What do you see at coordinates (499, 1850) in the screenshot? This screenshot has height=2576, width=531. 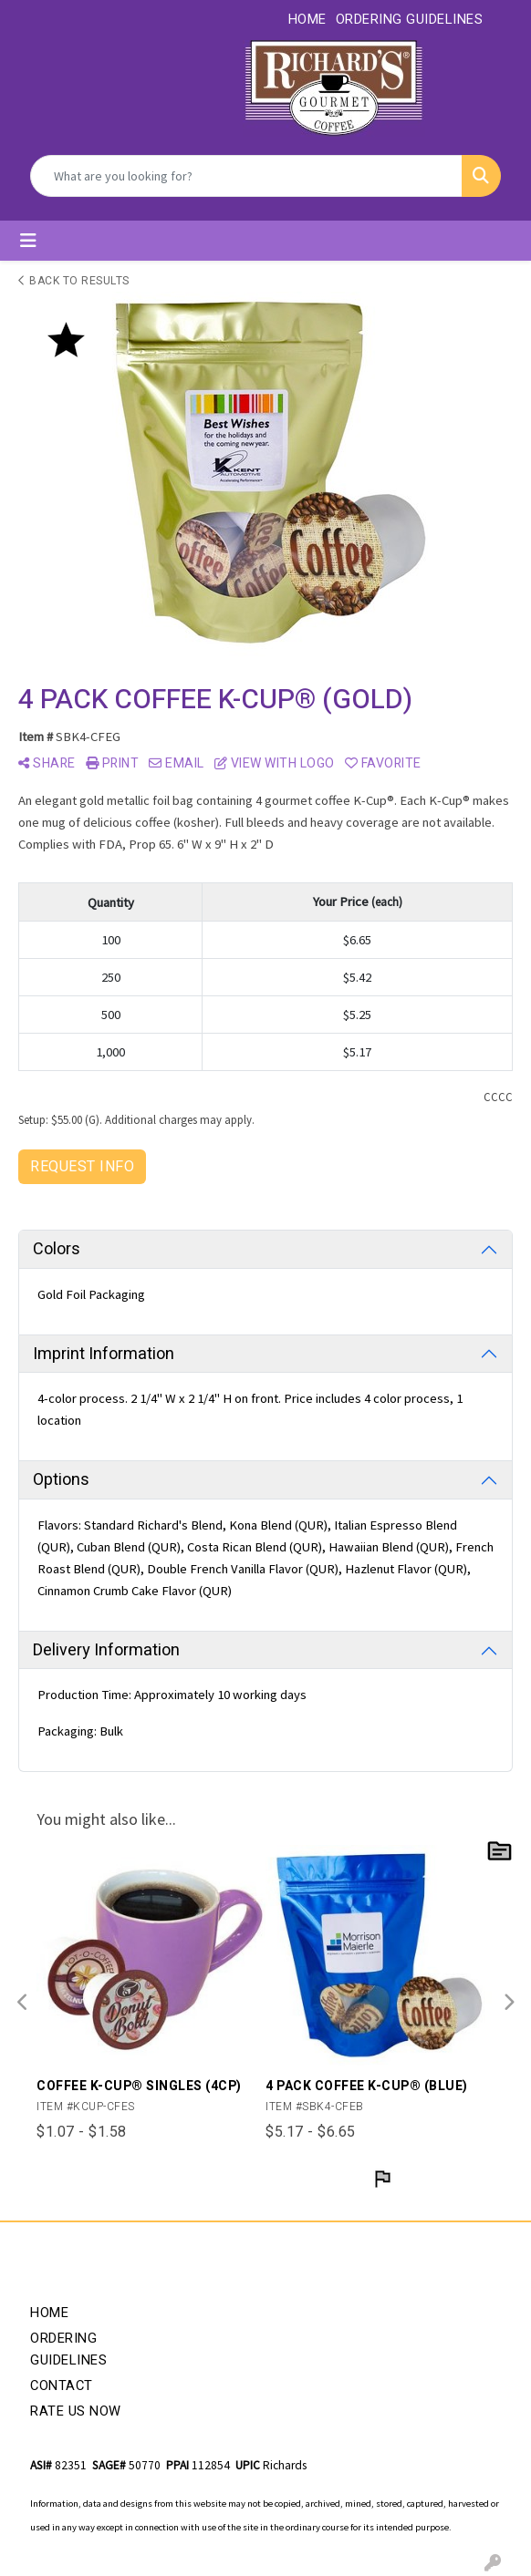 I see `browse topics or categories` at bounding box center [499, 1850].